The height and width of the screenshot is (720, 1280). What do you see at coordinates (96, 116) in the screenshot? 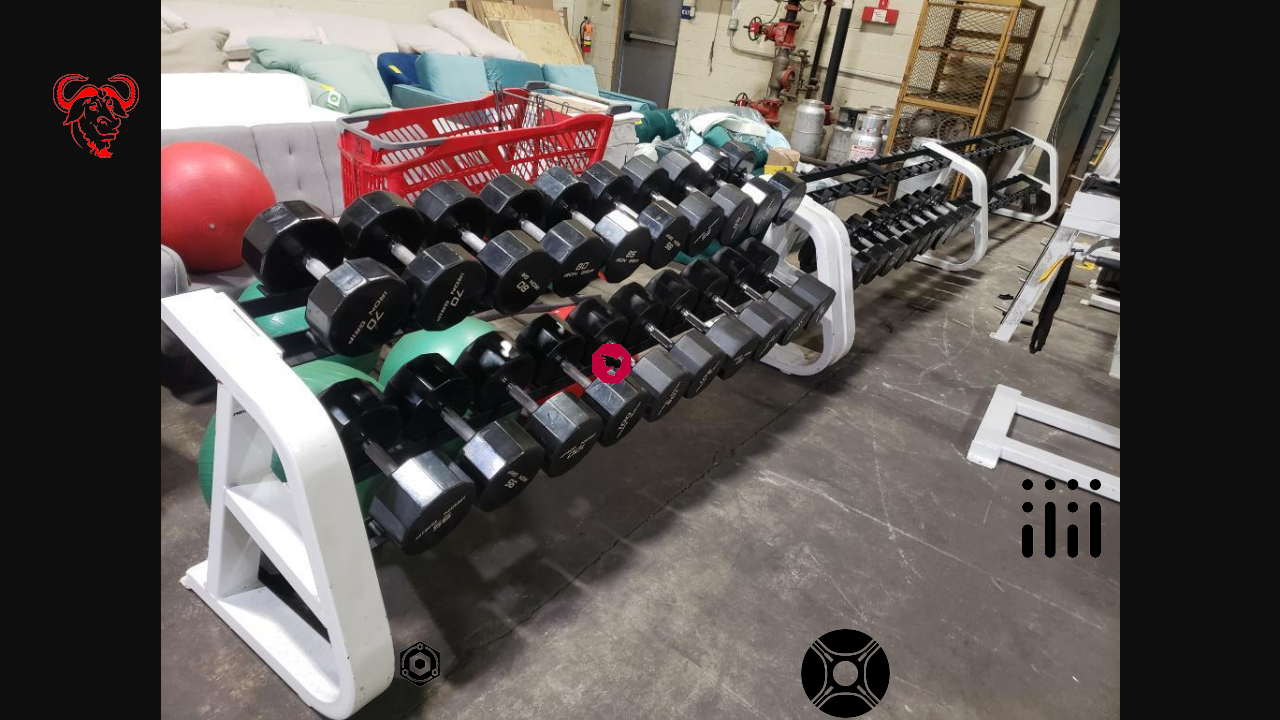
I see `gnu project logo` at bounding box center [96, 116].